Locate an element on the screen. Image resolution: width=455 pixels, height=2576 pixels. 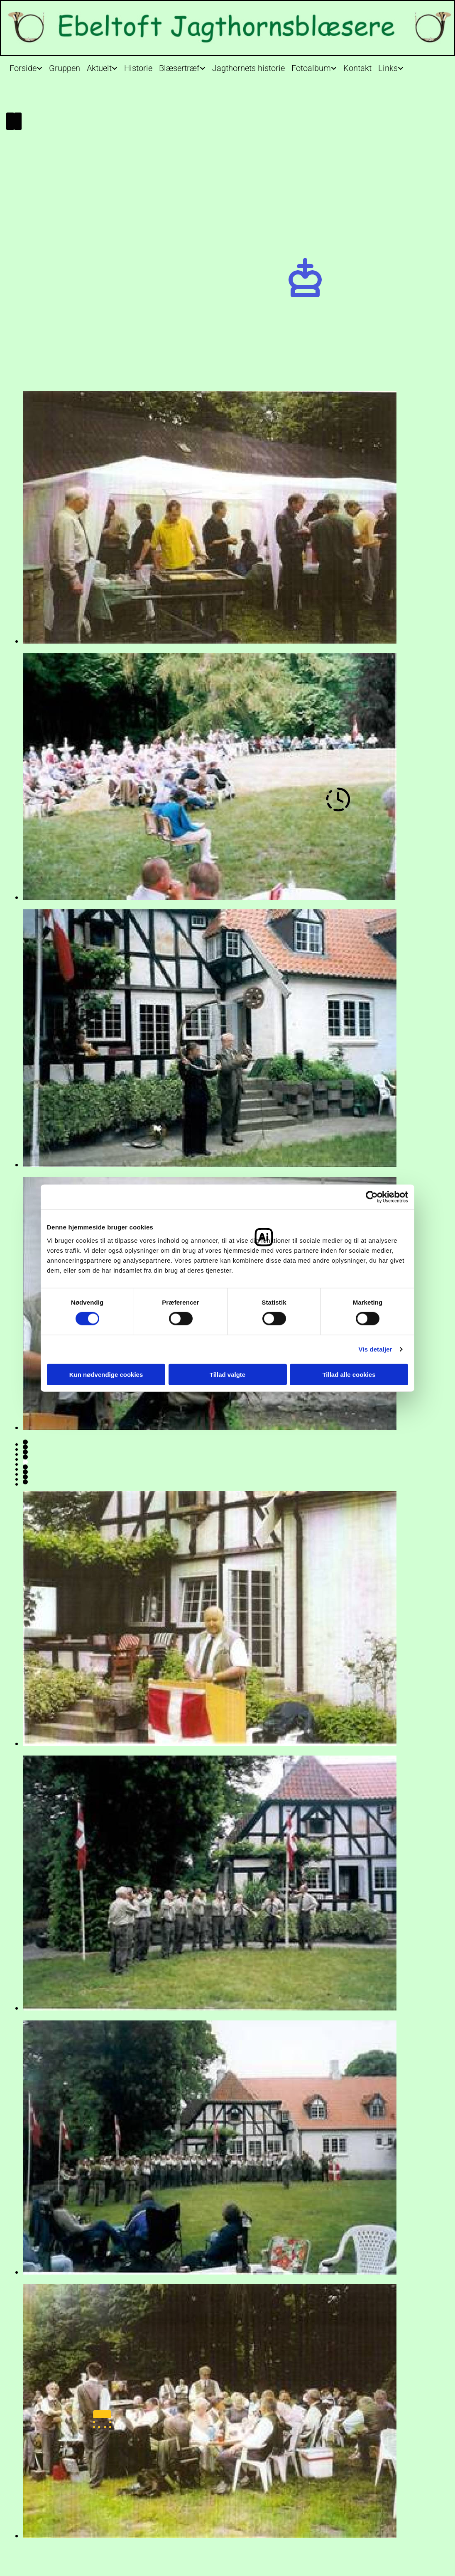
play or access chess game is located at coordinates (305, 279).